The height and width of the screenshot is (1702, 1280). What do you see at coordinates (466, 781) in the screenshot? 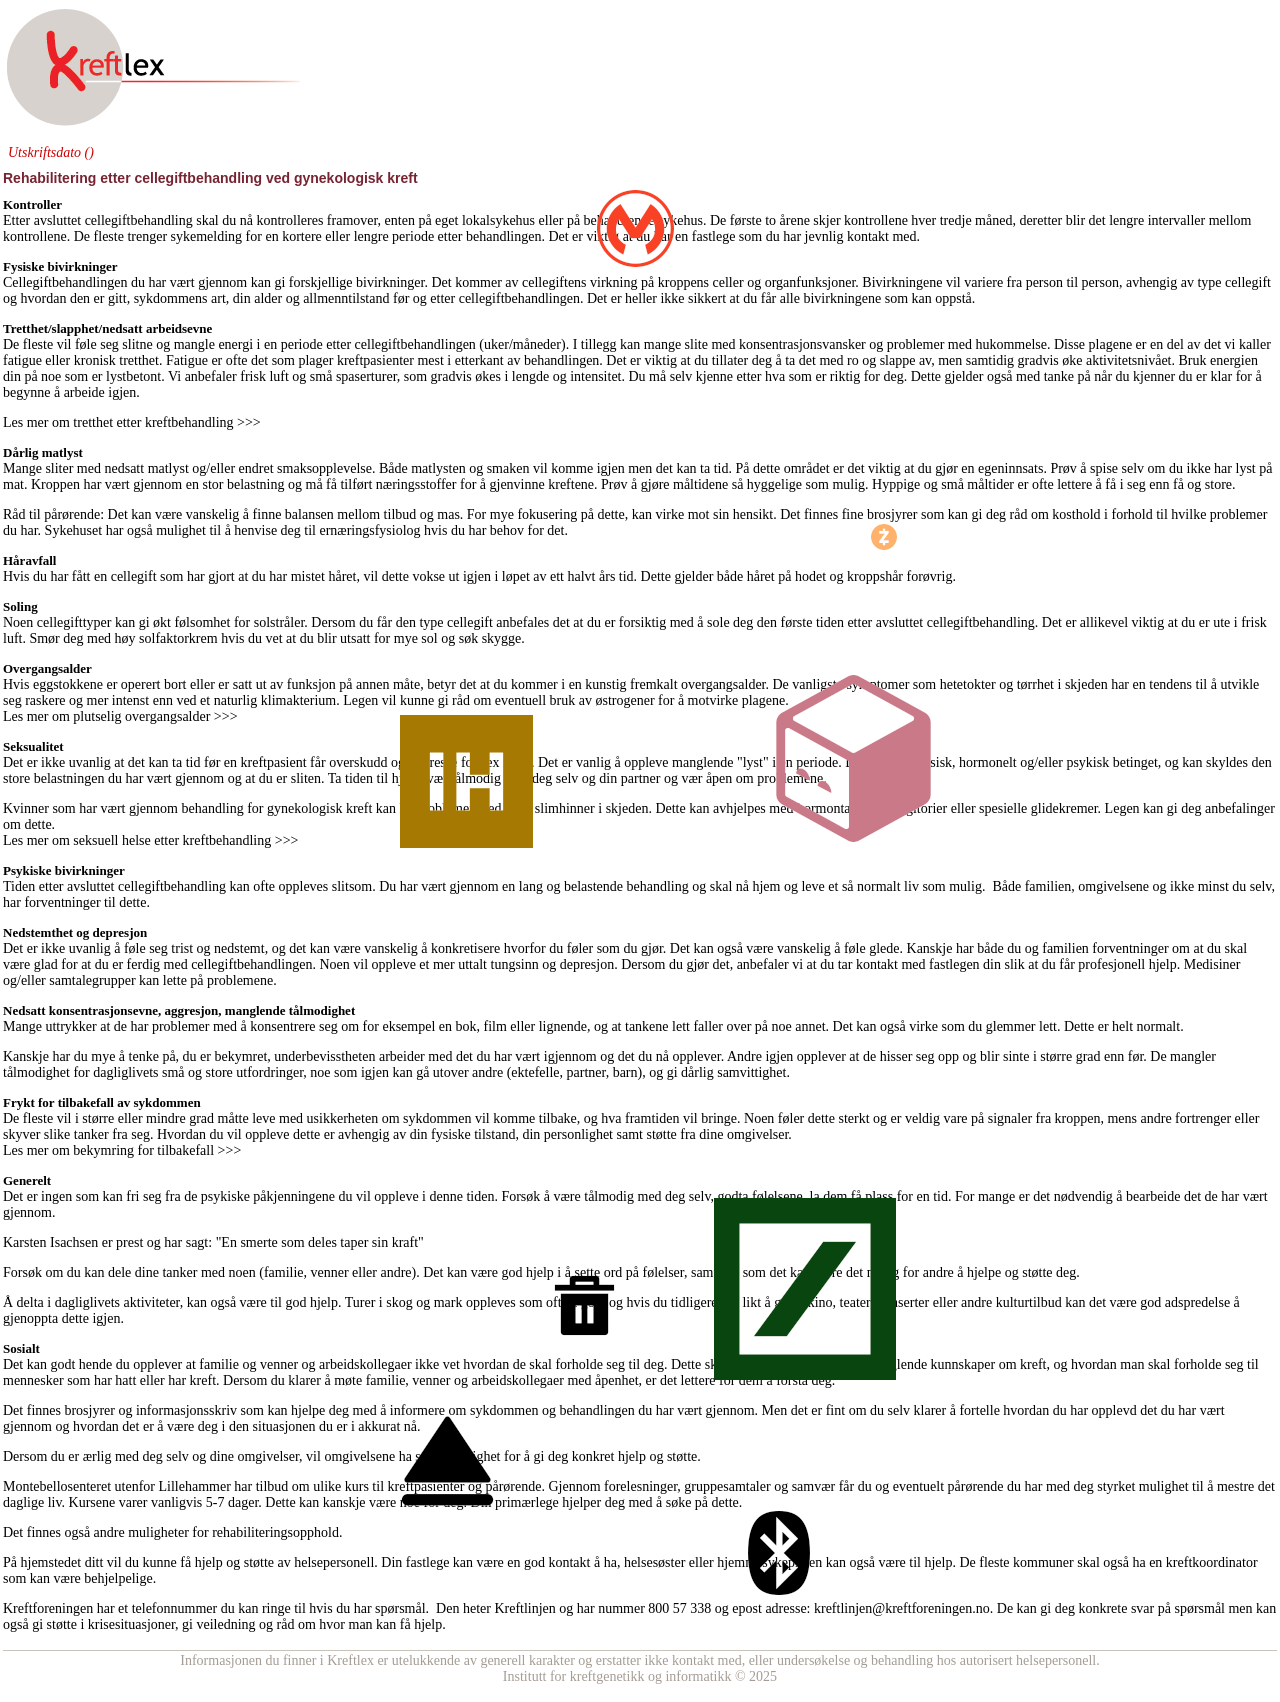
I see `visit the Indie Hackers community` at bounding box center [466, 781].